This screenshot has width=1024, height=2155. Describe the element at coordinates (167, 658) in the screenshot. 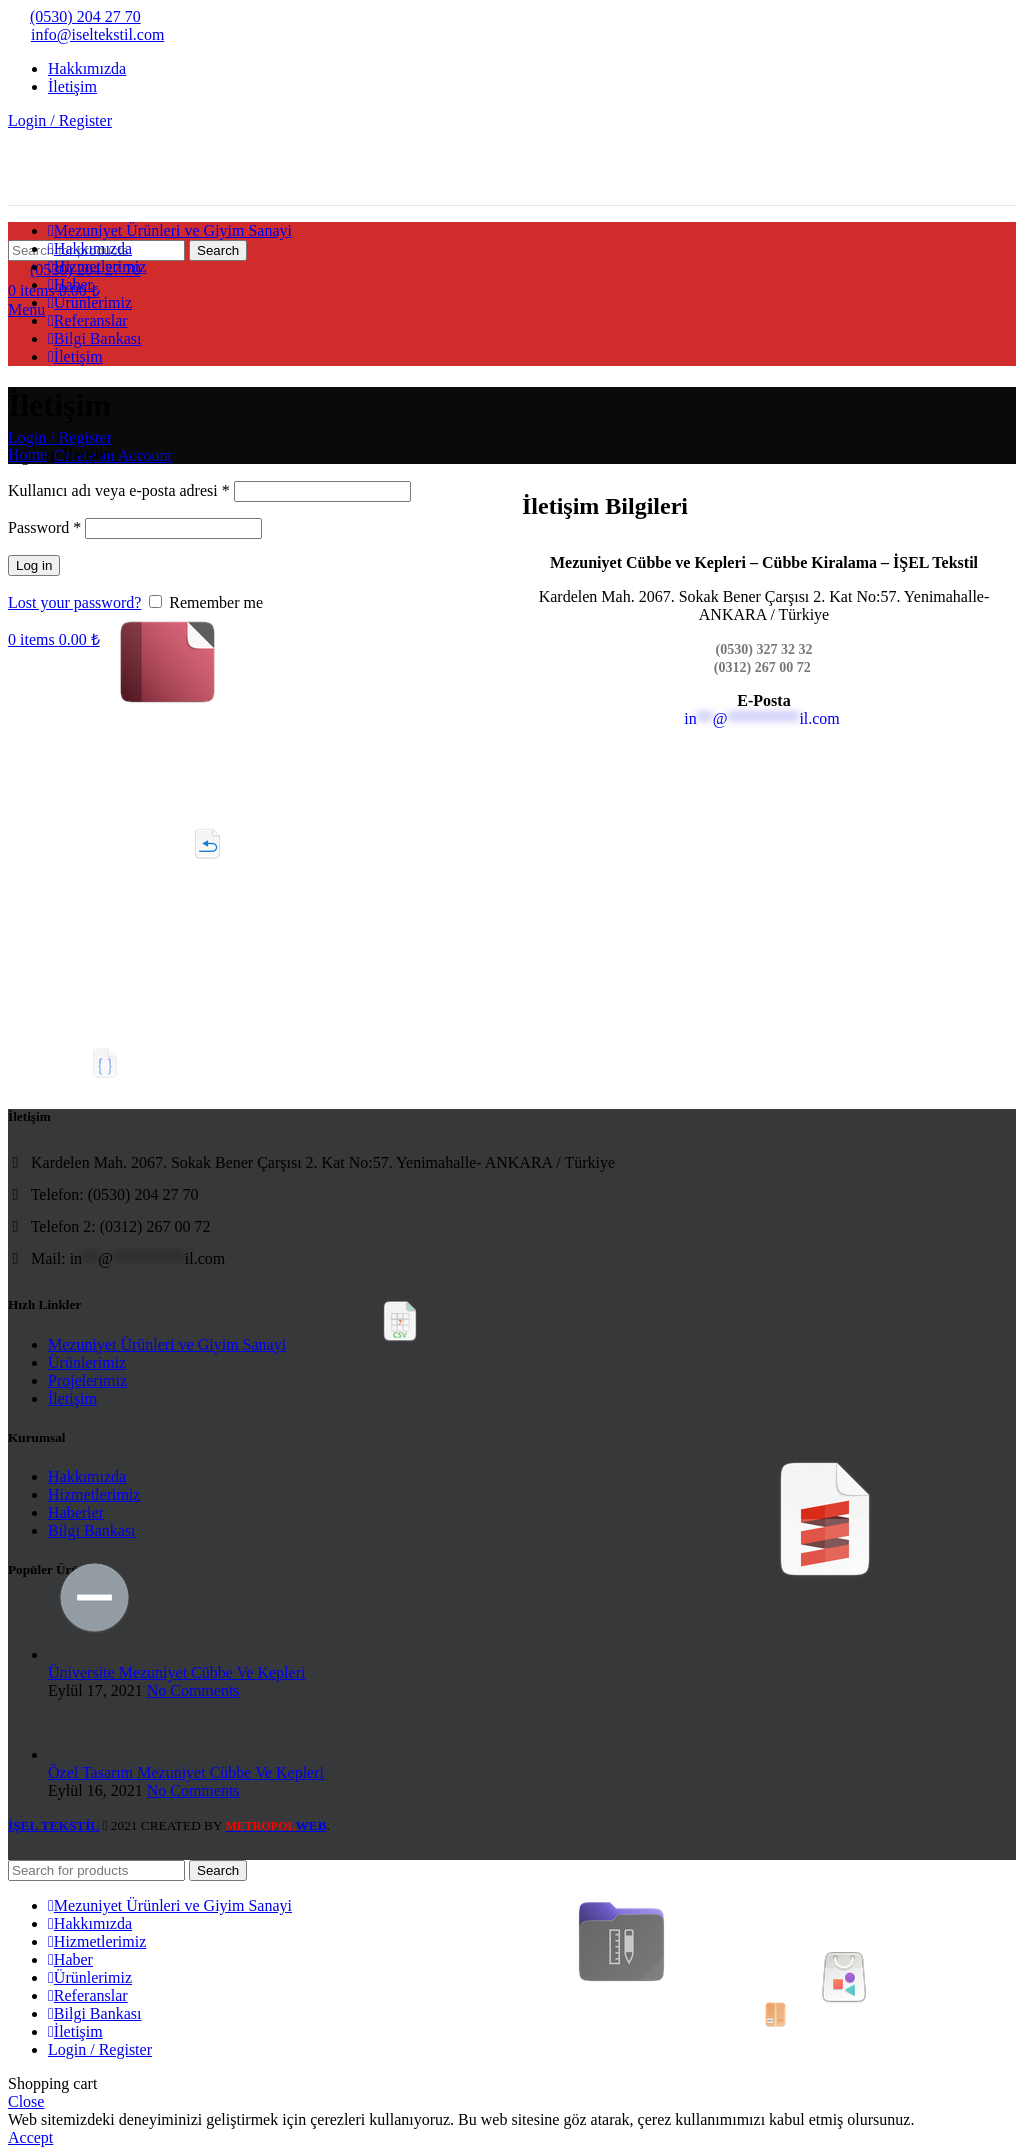

I see `change desktop wallpaper settings` at that location.